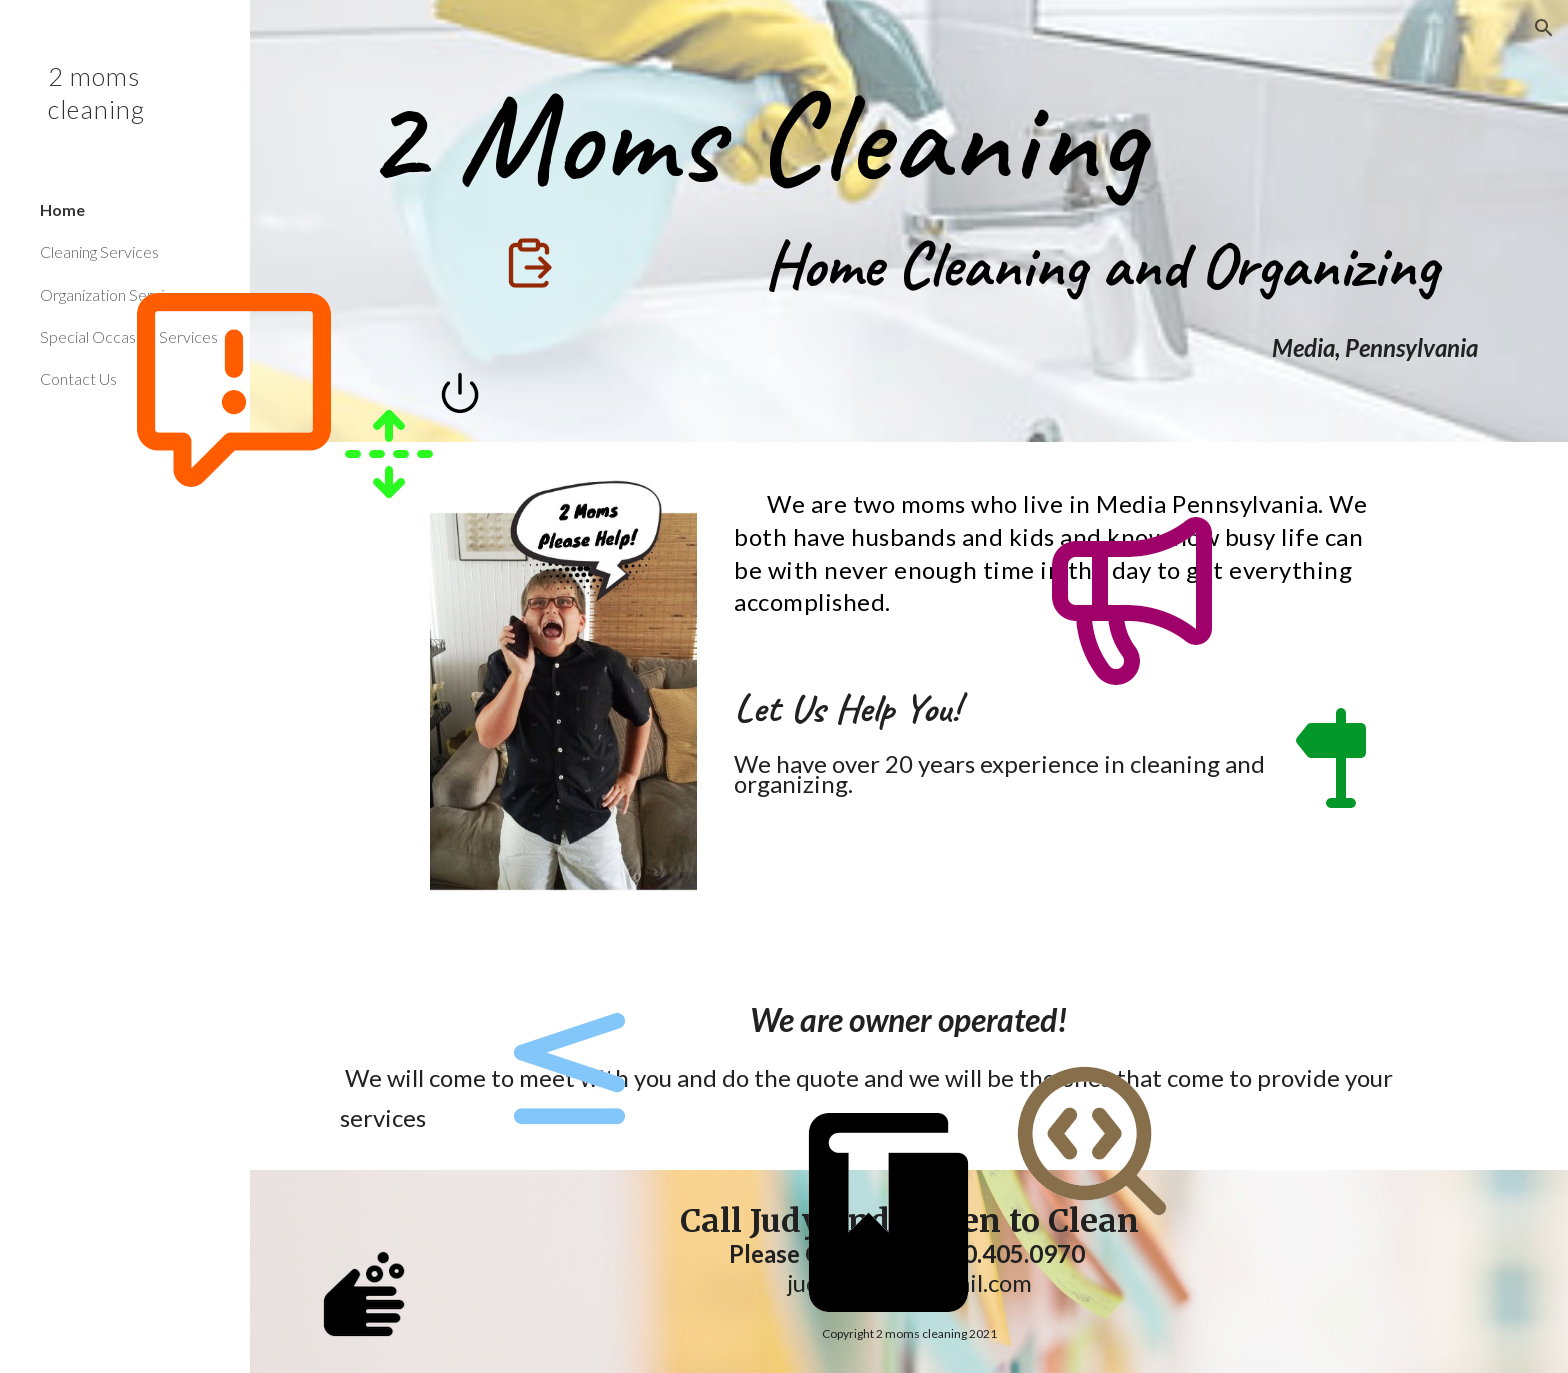  I want to click on report an issue or problem, so click(234, 390).